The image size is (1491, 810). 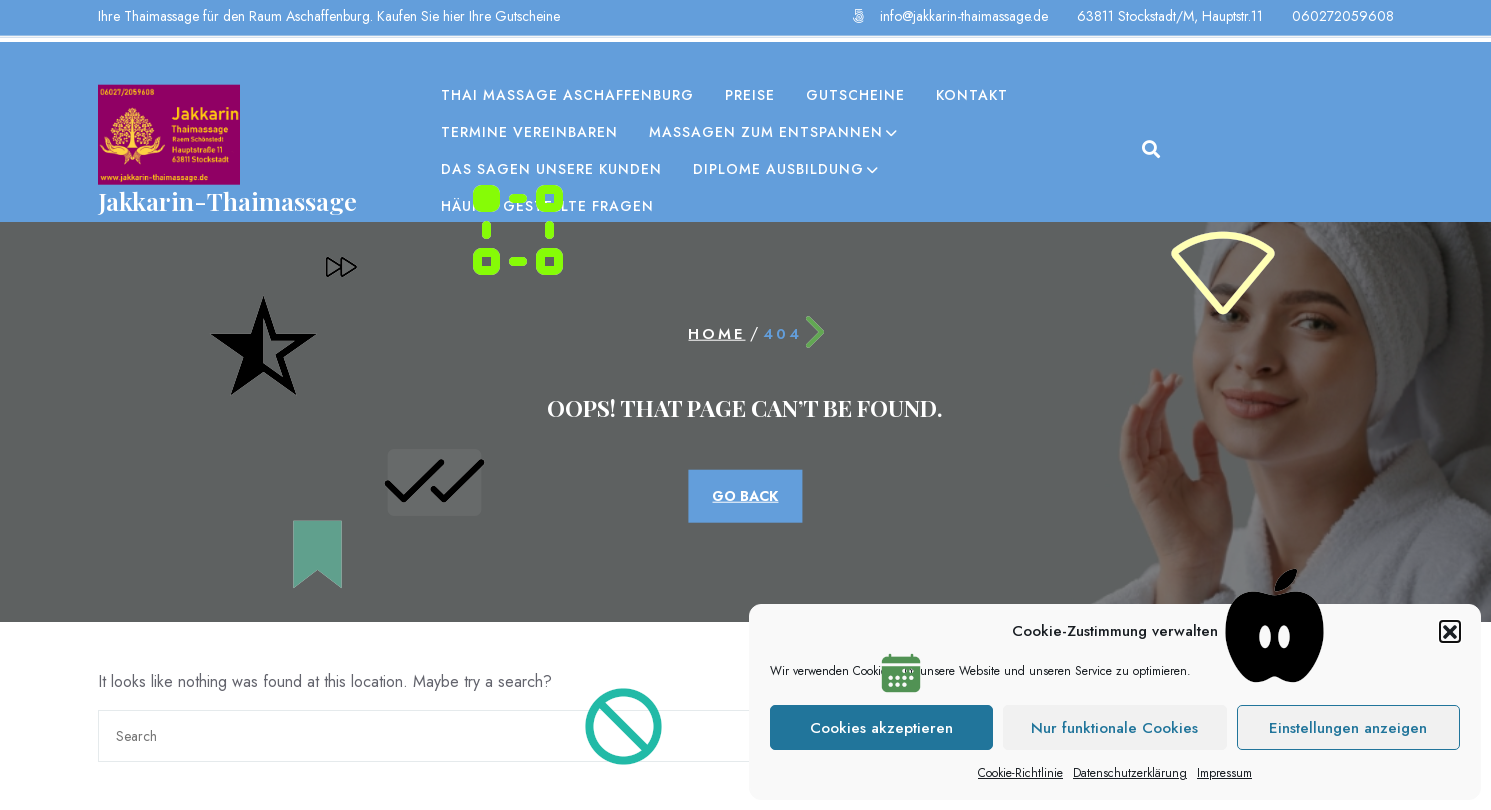 What do you see at coordinates (434, 482) in the screenshot?
I see `indicates message has been read or delivered` at bounding box center [434, 482].